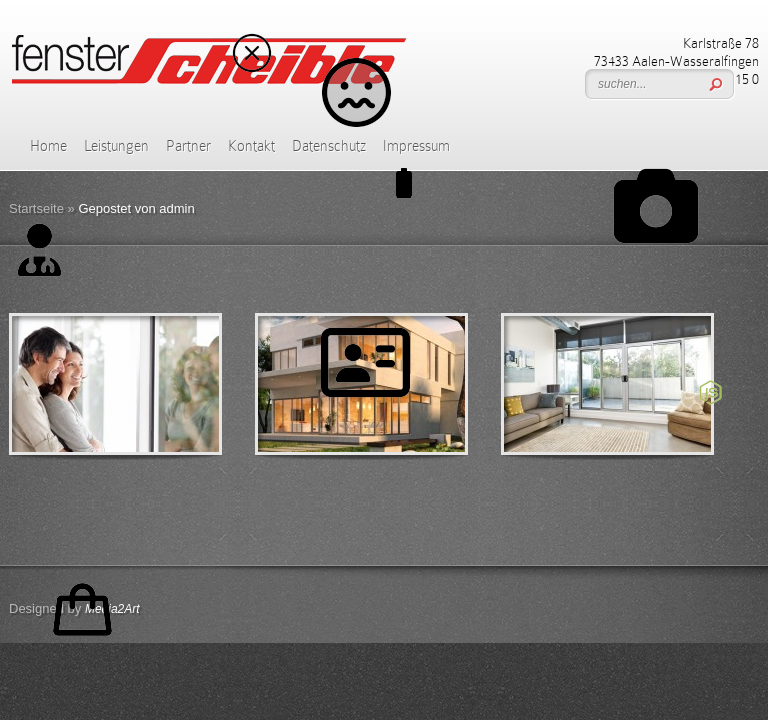 This screenshot has height=720, width=768. I want to click on indicates battery is fully charged, so click(404, 183).